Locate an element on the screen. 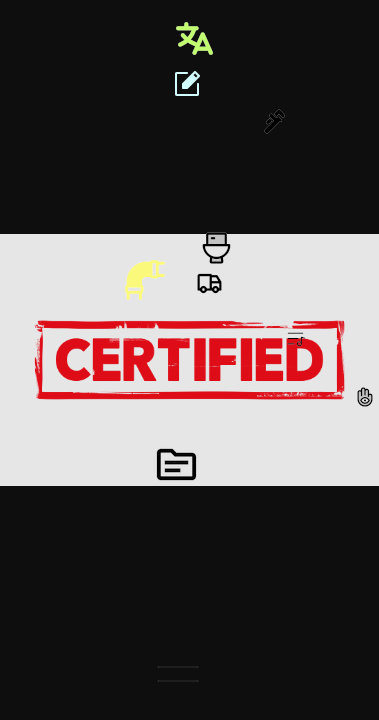  enable palm recognition or hand-based biometric authentication is located at coordinates (365, 397).